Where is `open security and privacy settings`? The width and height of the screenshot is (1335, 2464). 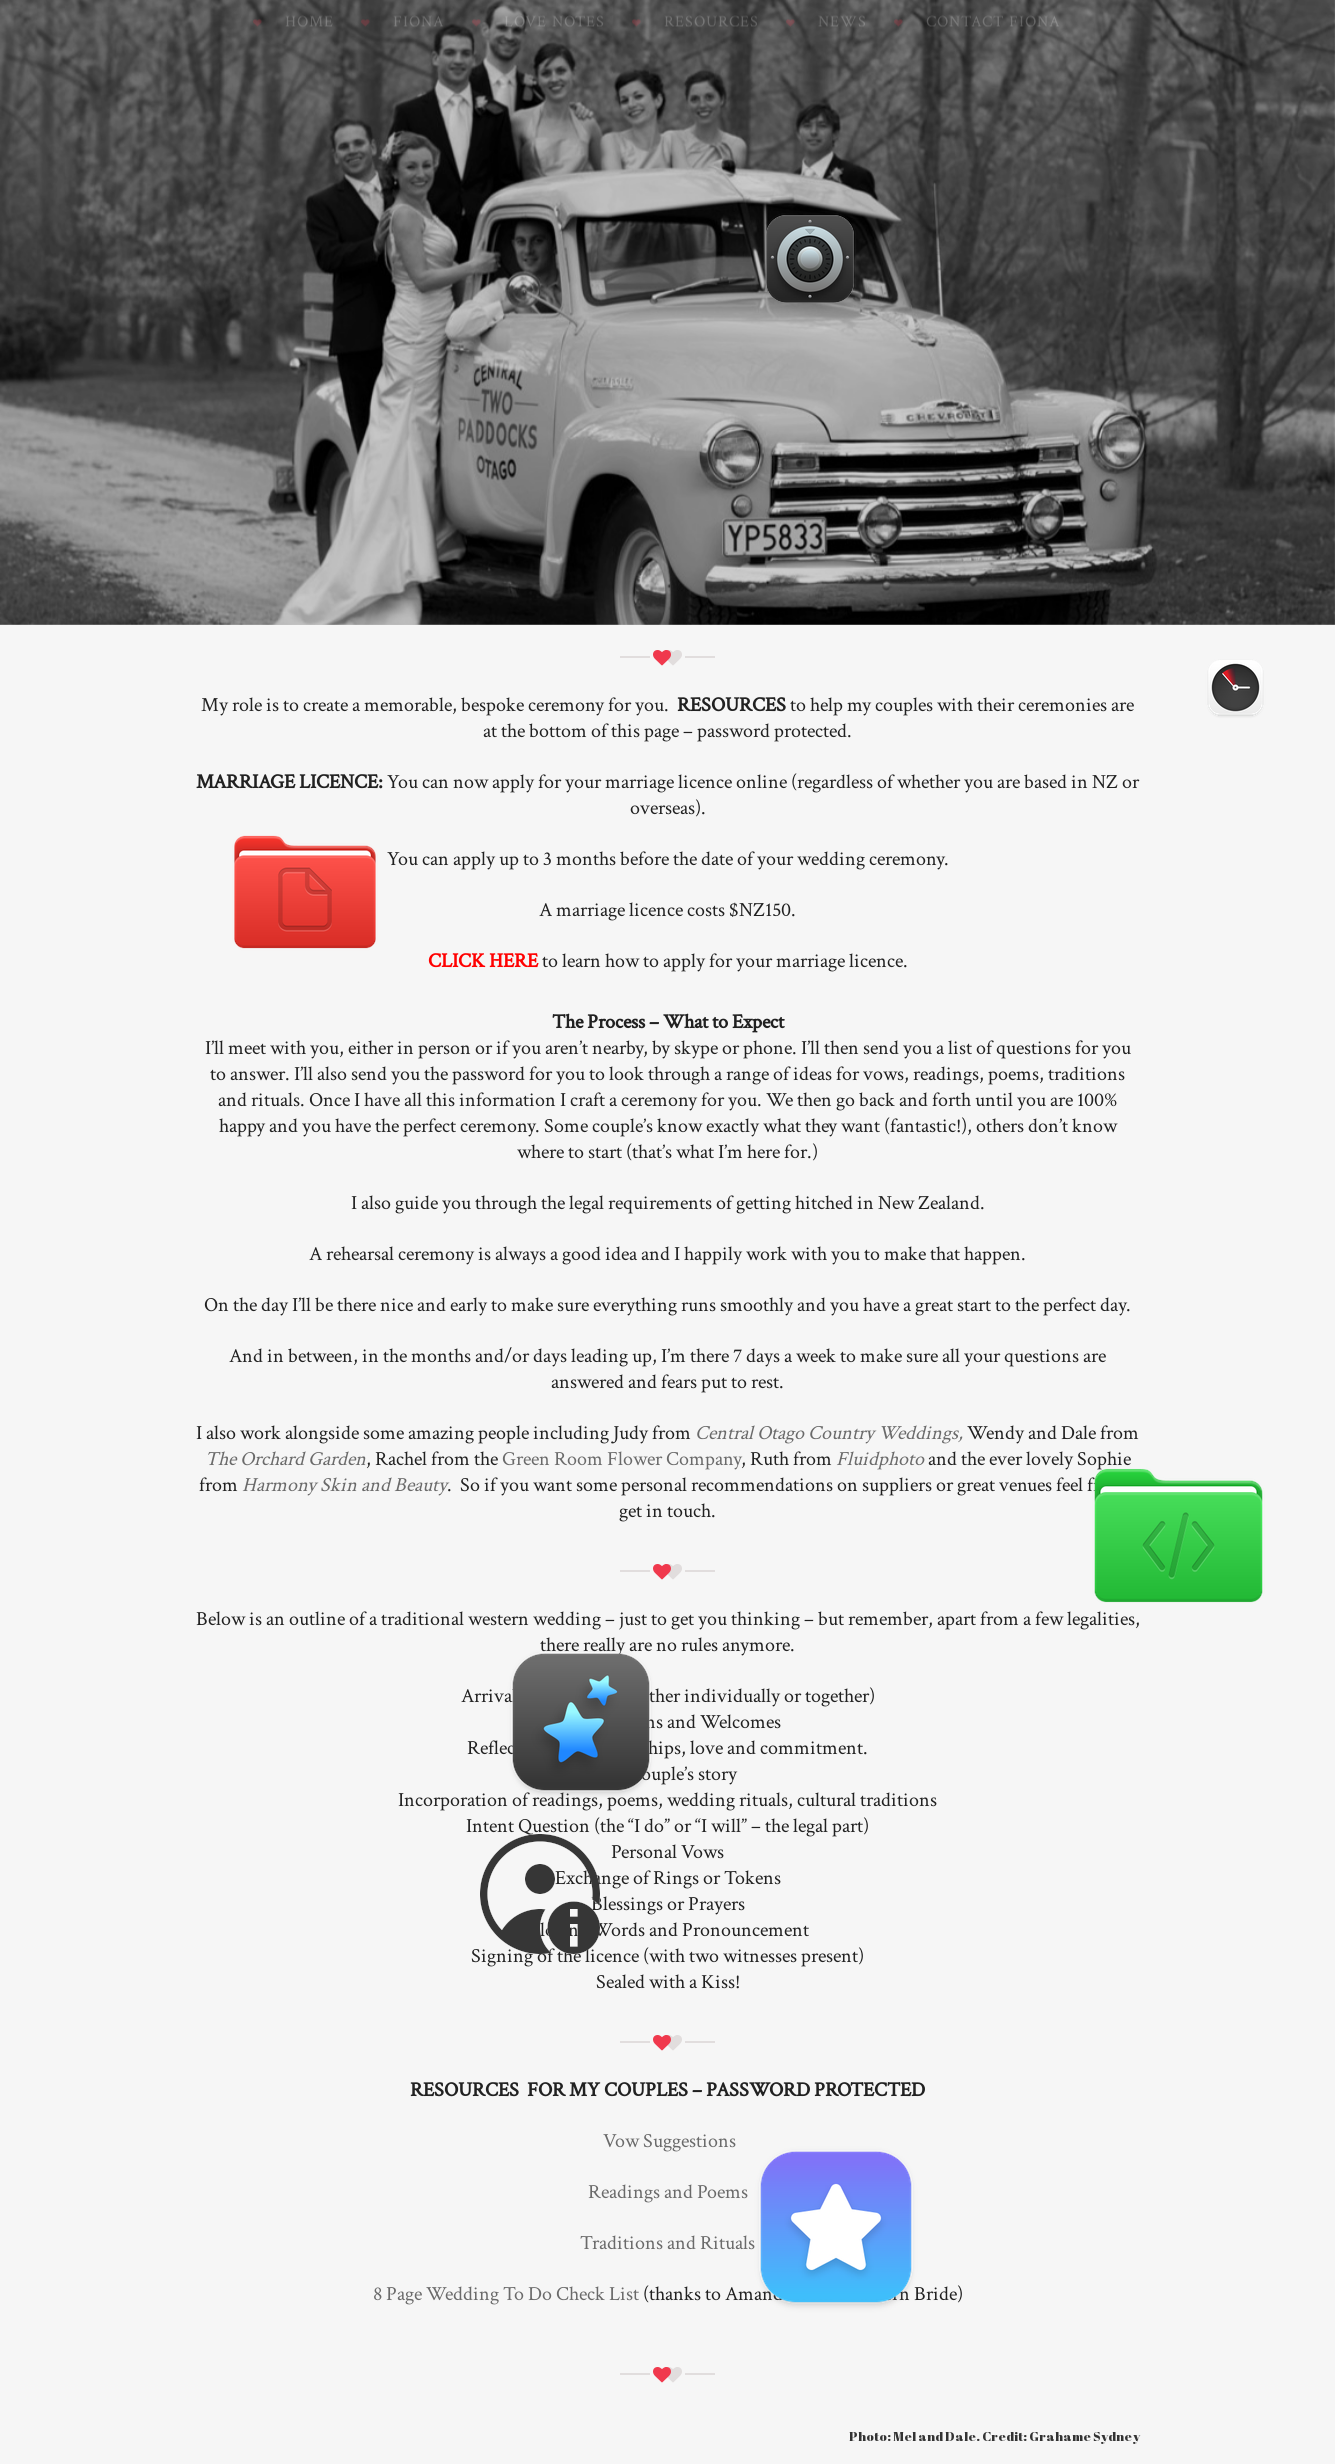
open security and privacy settings is located at coordinates (810, 259).